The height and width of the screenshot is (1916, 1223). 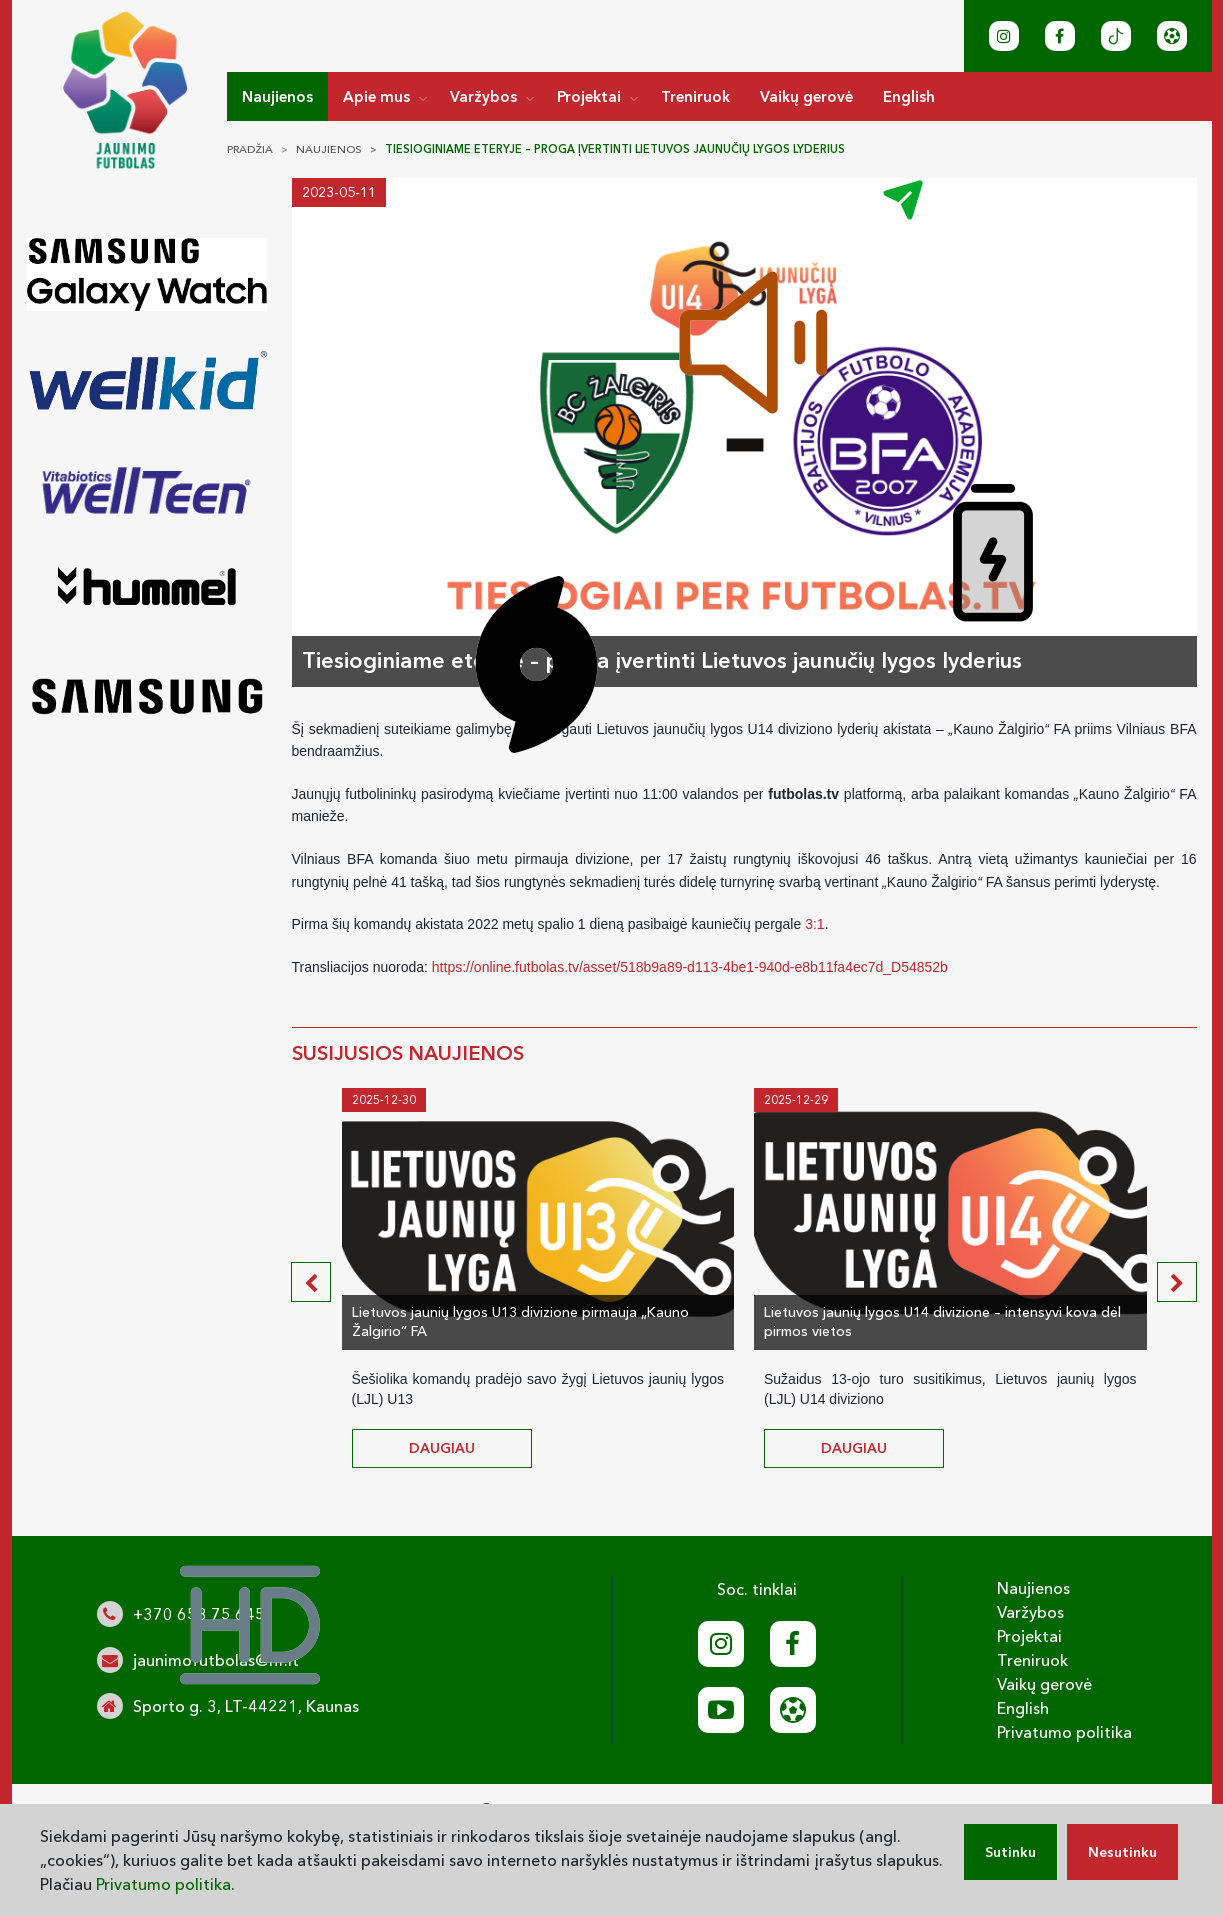 What do you see at coordinates (250, 1625) in the screenshot?
I see `indicates high-definition video quality` at bounding box center [250, 1625].